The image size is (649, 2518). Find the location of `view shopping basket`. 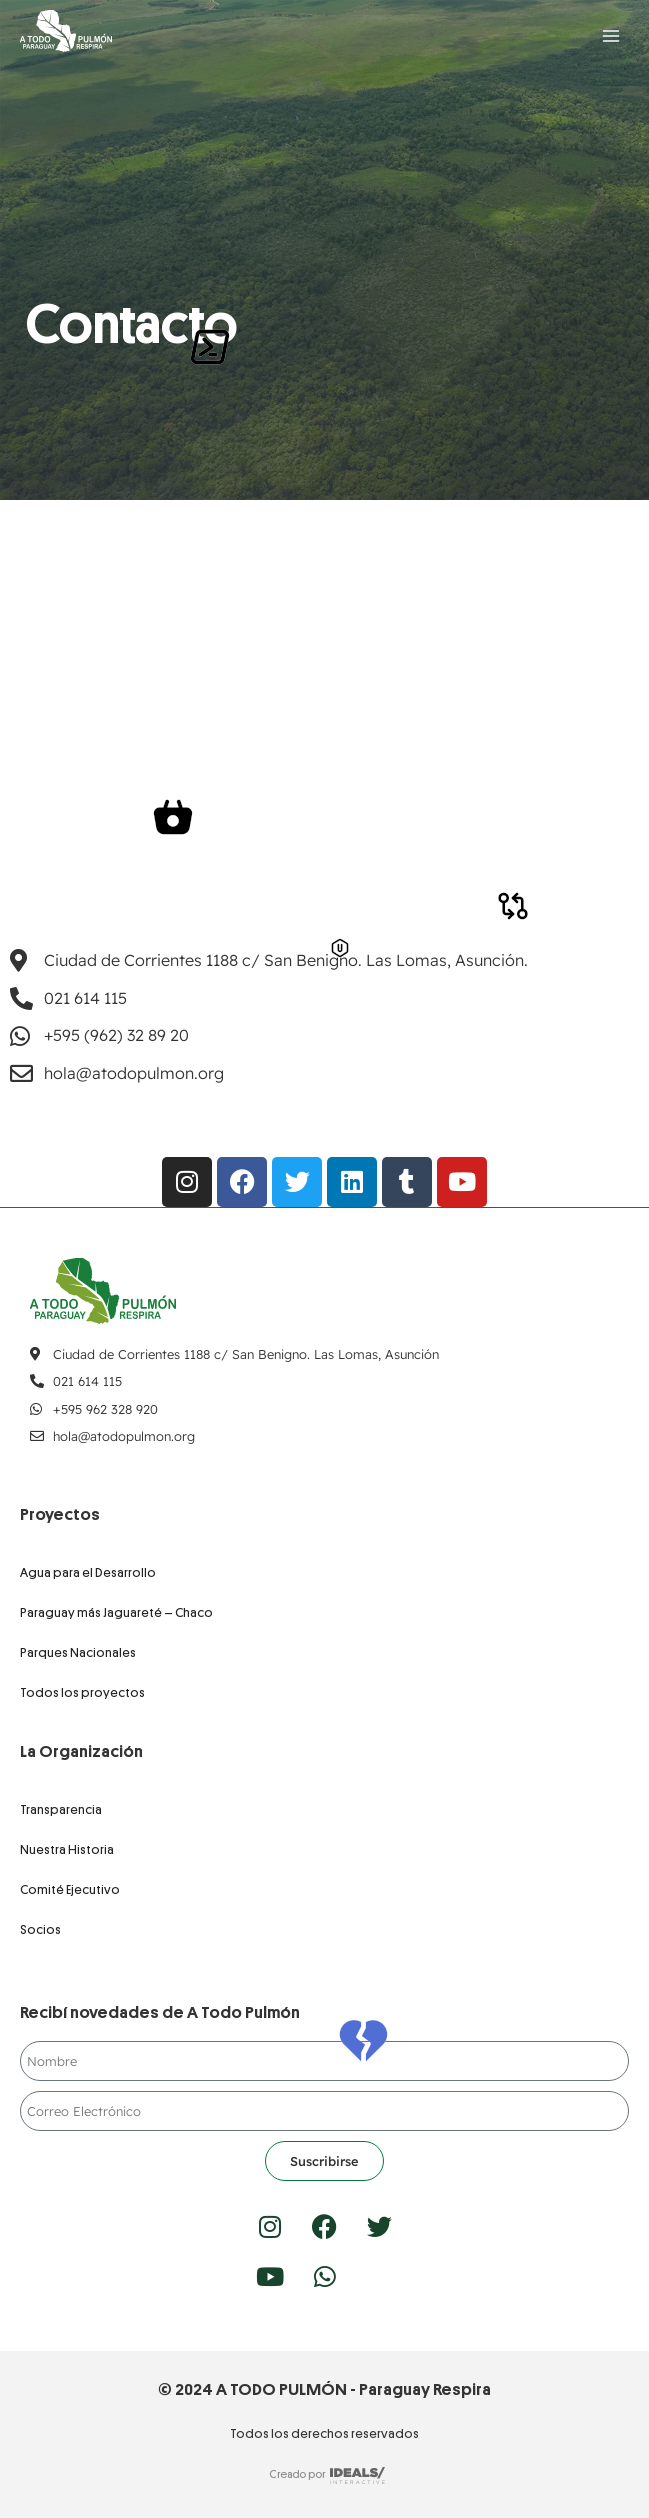

view shopping basket is located at coordinates (173, 817).